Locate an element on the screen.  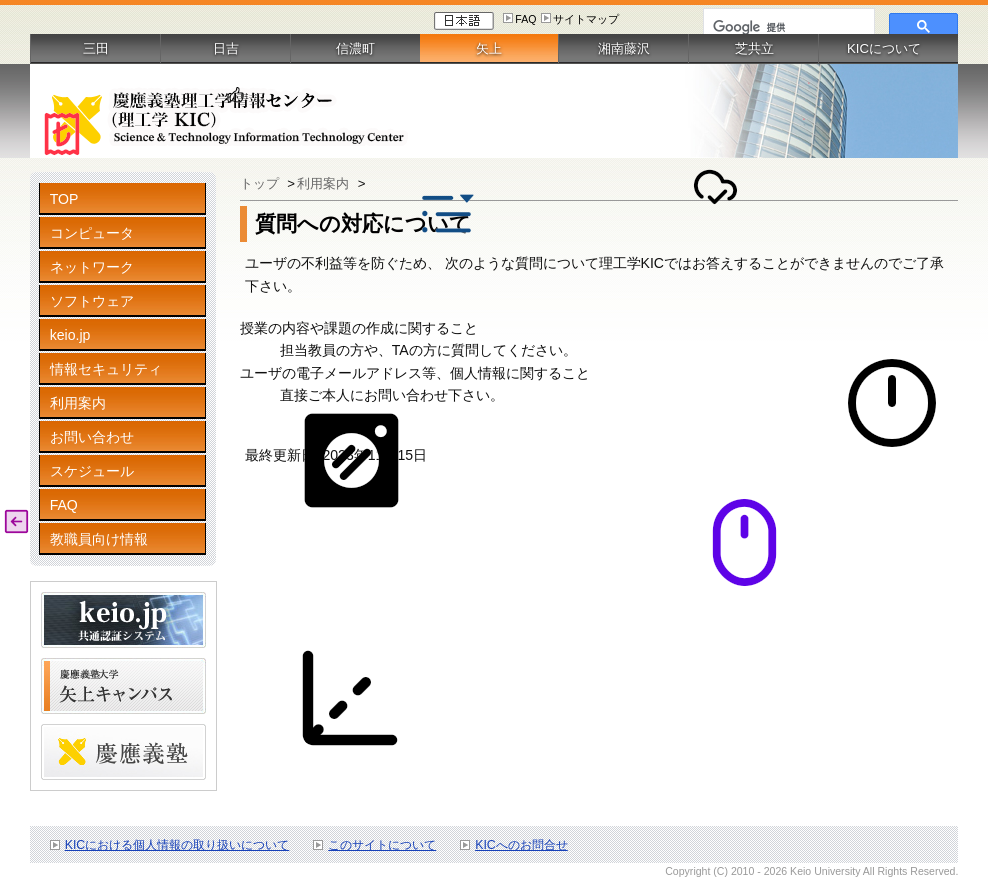
access laundry or washing machine controls is located at coordinates (351, 460).